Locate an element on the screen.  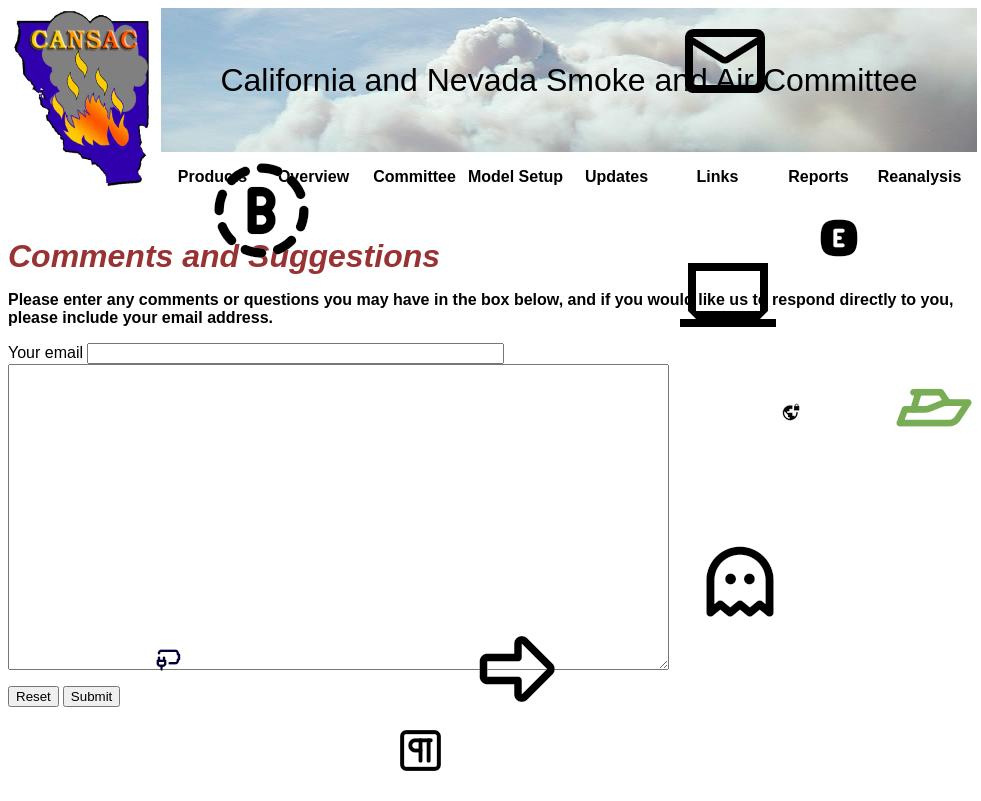
toggle paragraph formatting marks is located at coordinates (420, 750).